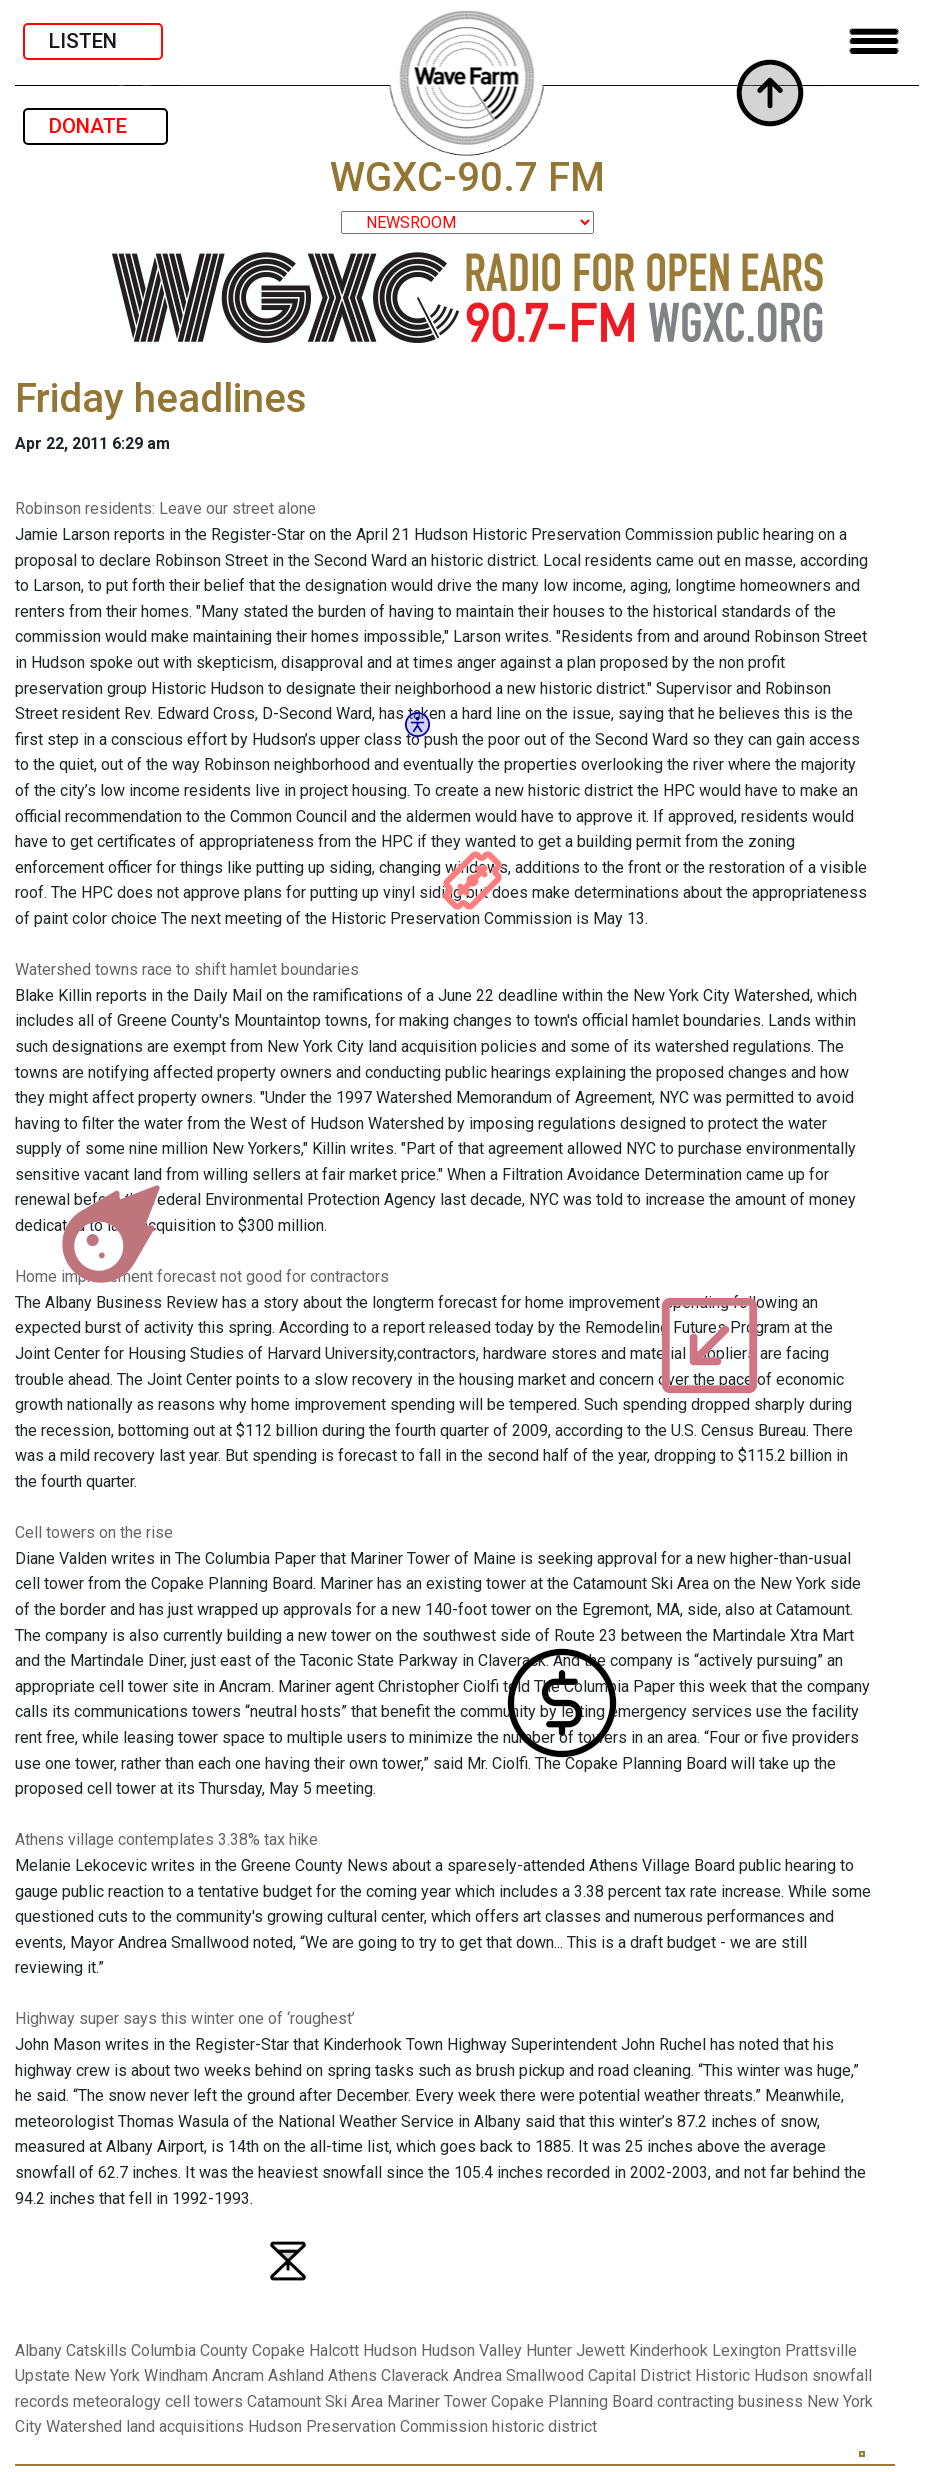 Image resolution: width=934 pixels, height=2472 pixels. What do you see at coordinates (417, 724) in the screenshot?
I see `access user profile or account settings` at bounding box center [417, 724].